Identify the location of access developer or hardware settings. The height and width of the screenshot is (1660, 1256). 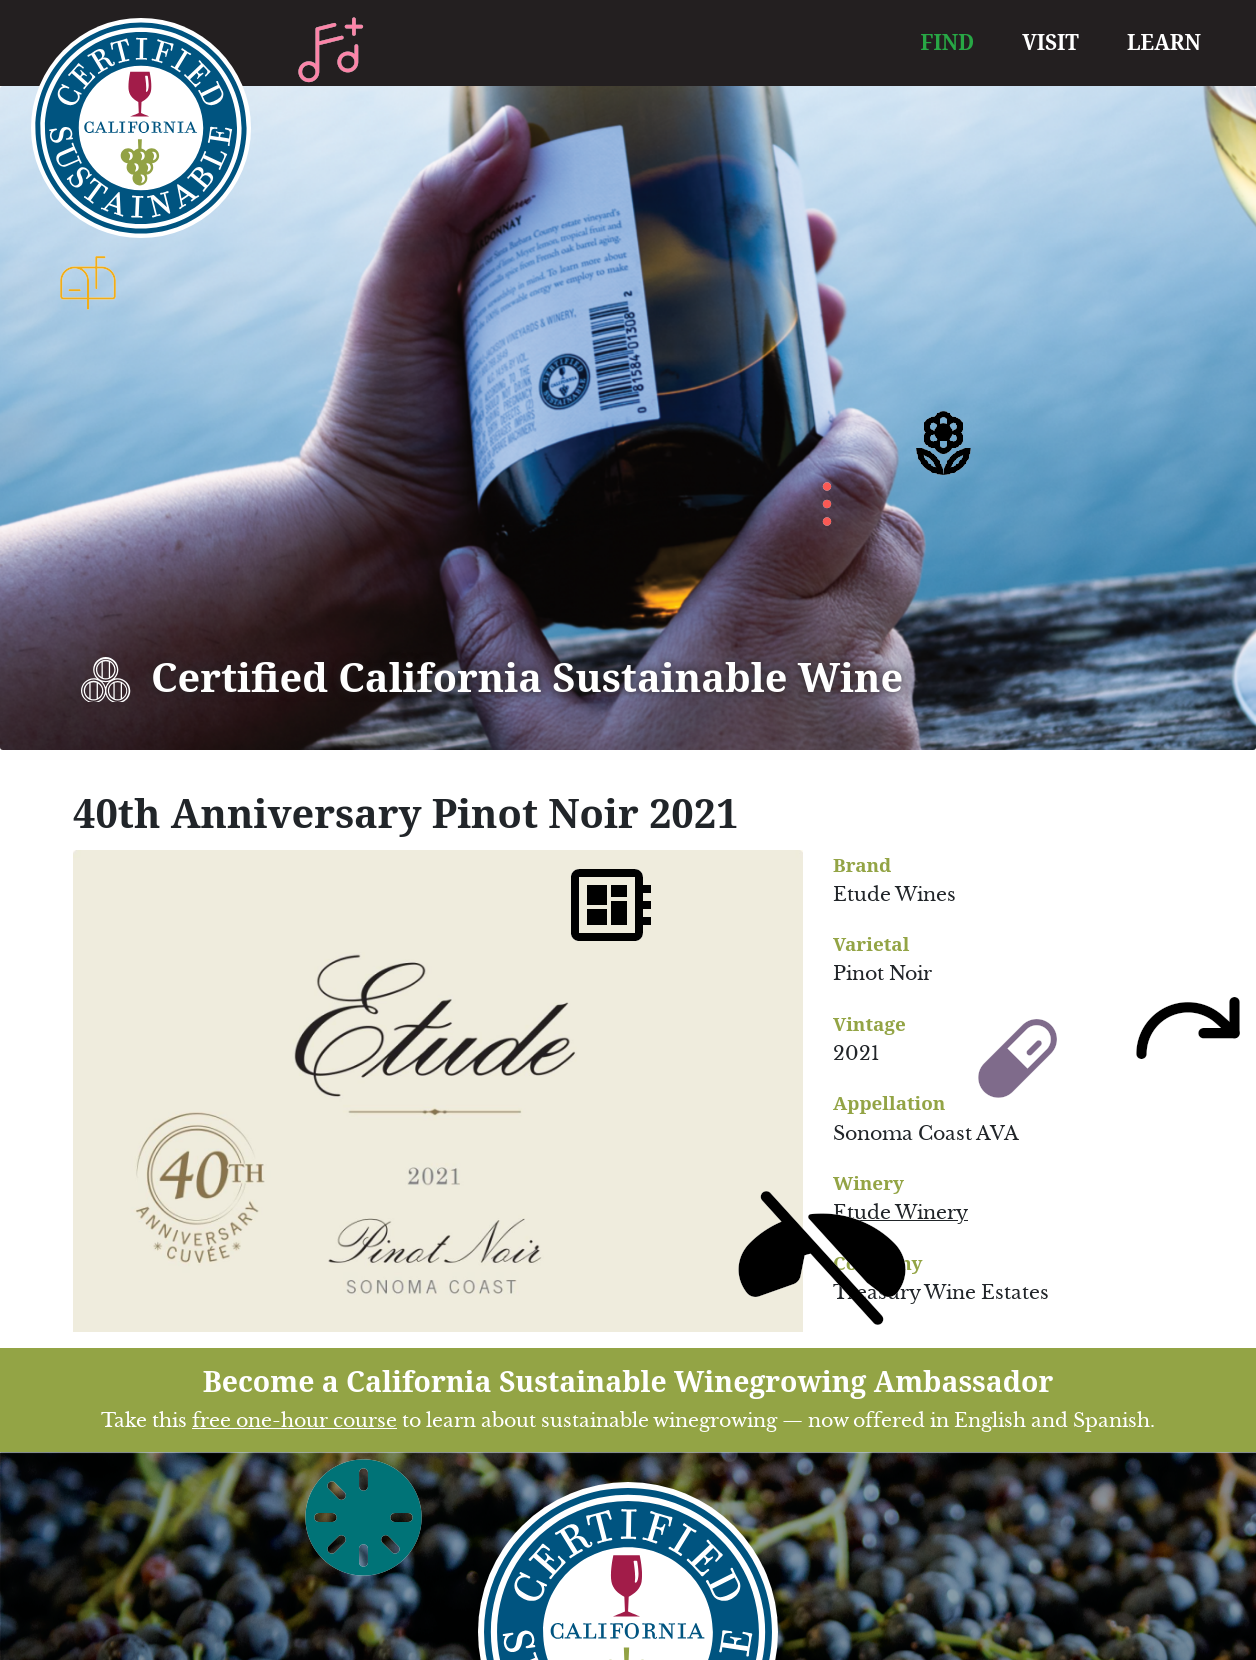
(611, 905).